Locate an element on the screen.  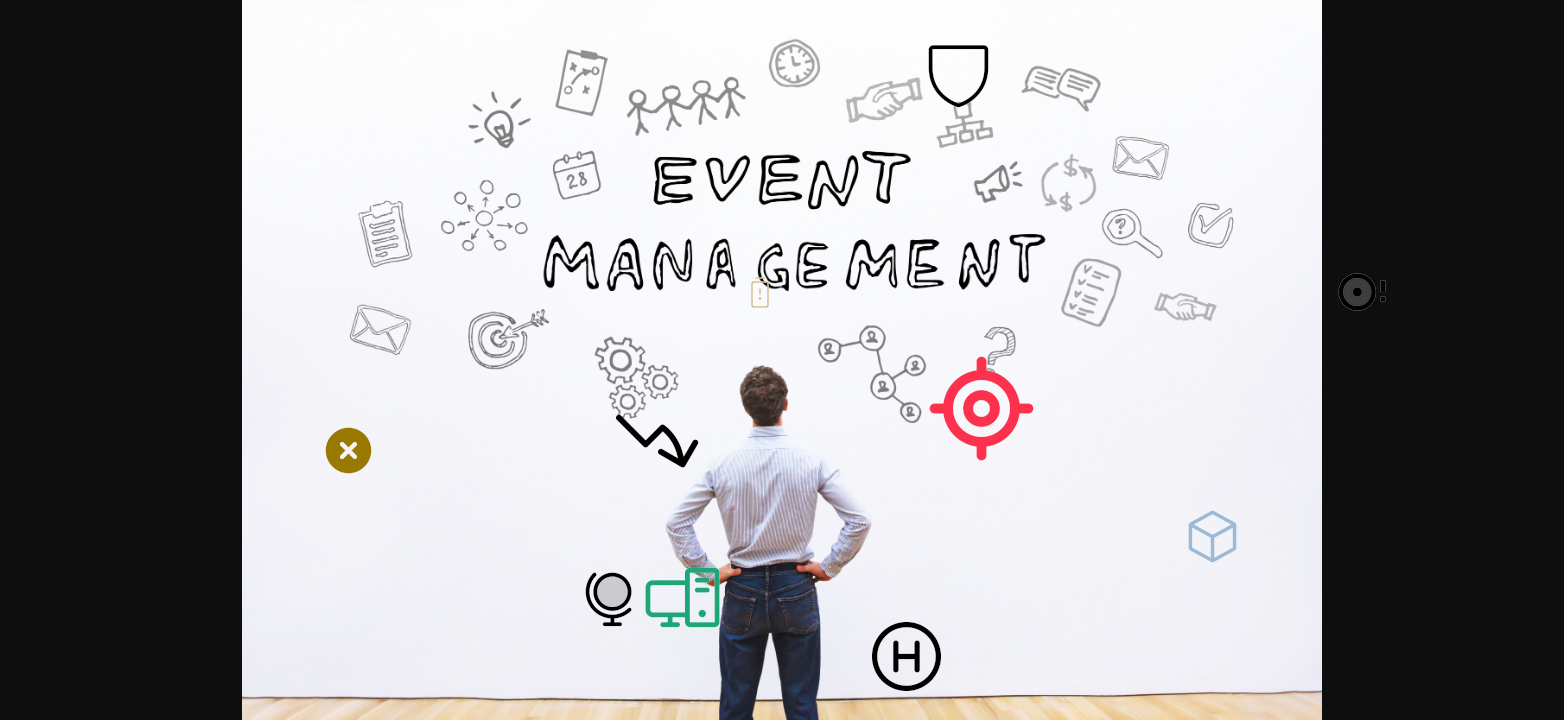
access global or international settings is located at coordinates (610, 597).